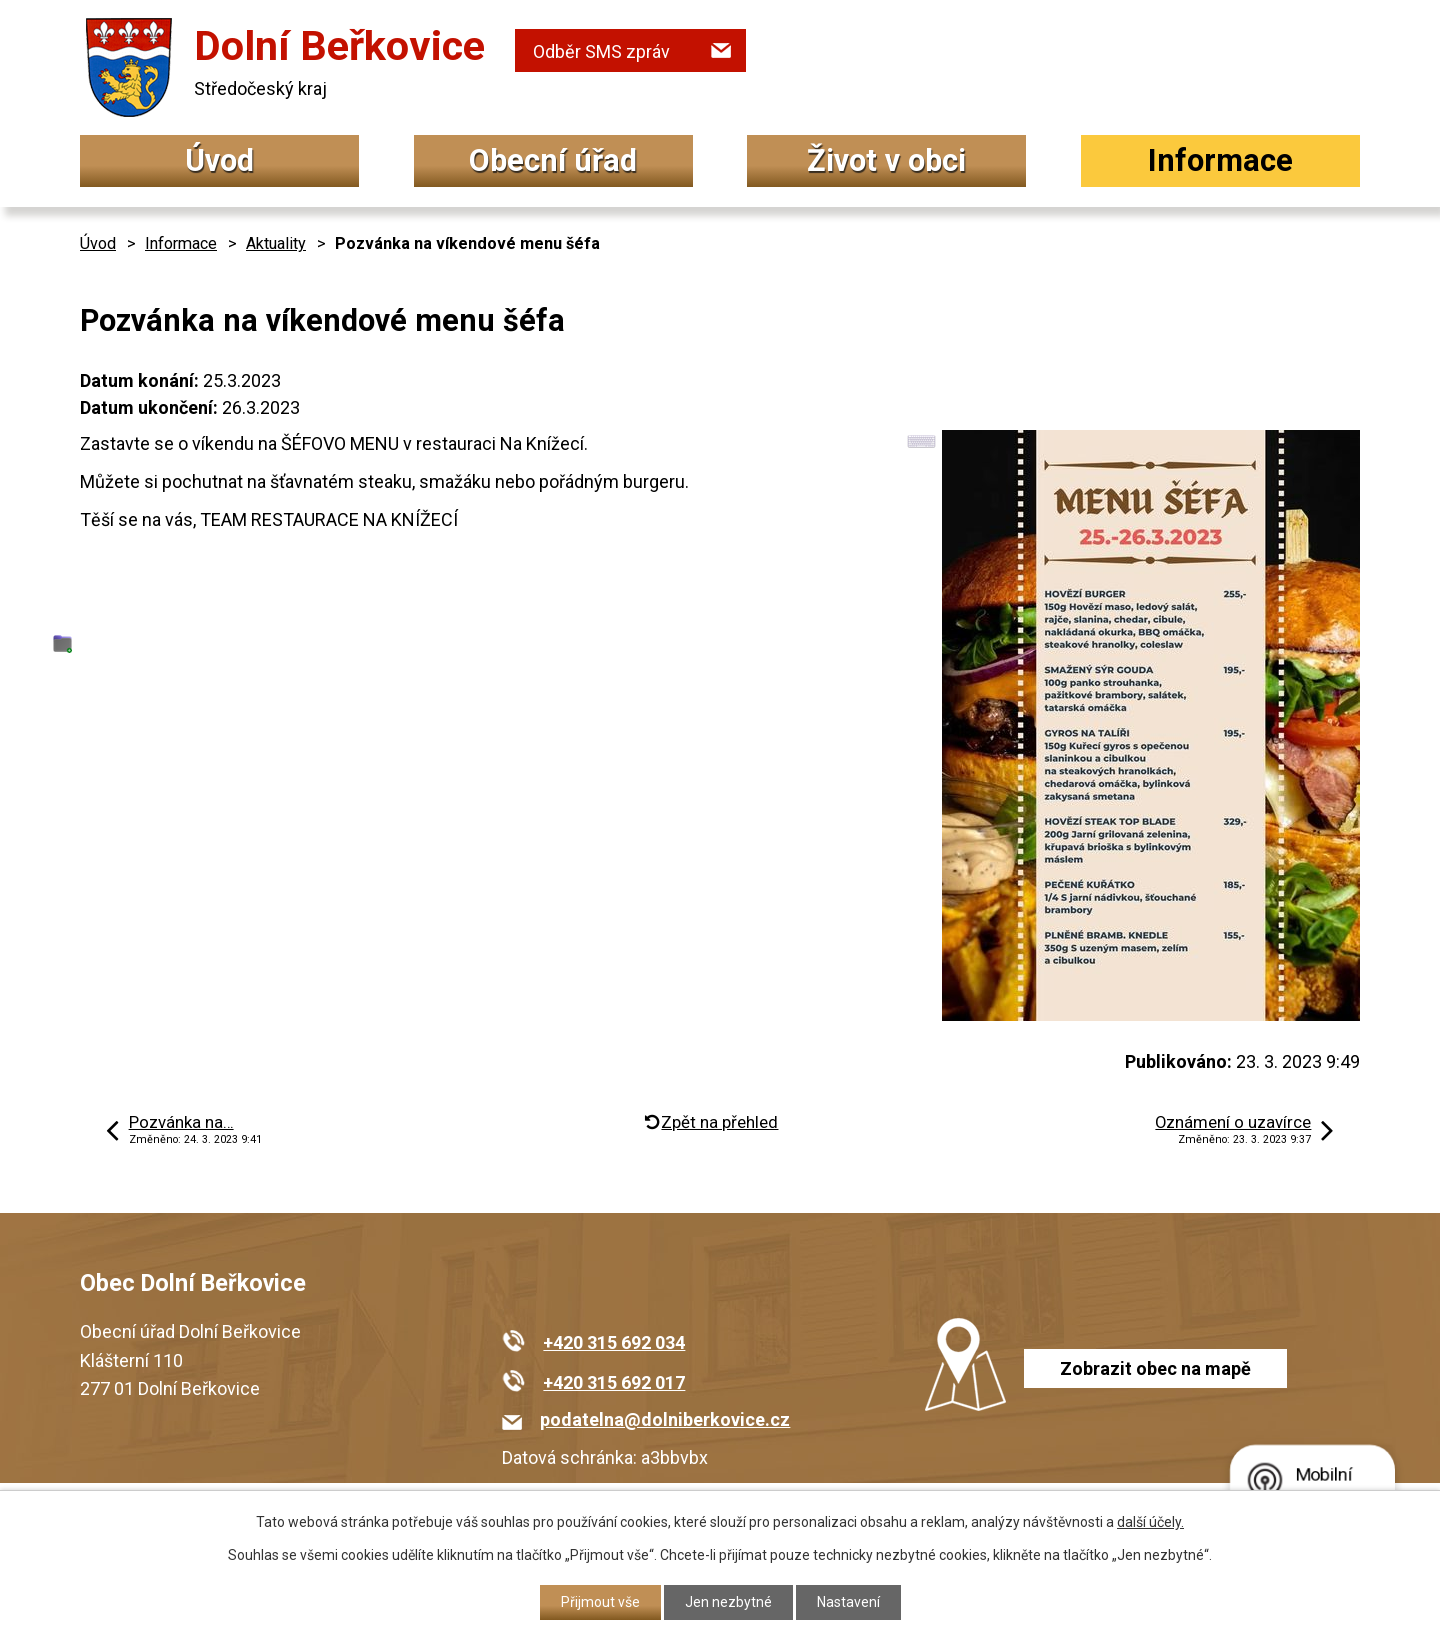 The image size is (1440, 1639). Describe the element at coordinates (921, 441) in the screenshot. I see `indicates keyboard connected or active` at that location.